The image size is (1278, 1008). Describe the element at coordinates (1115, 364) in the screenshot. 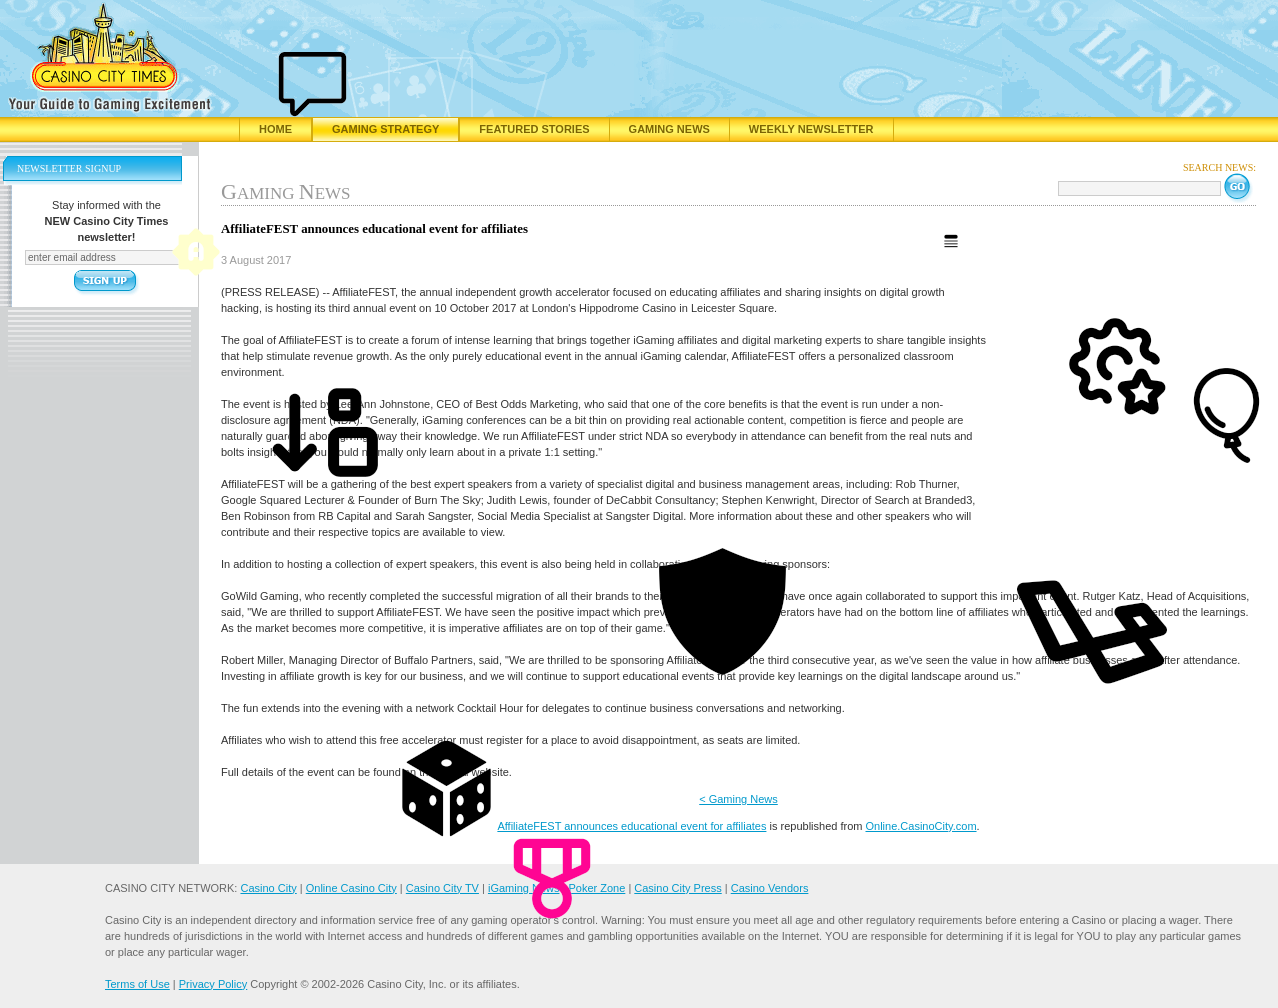

I see `access favorite or starred settings` at that location.